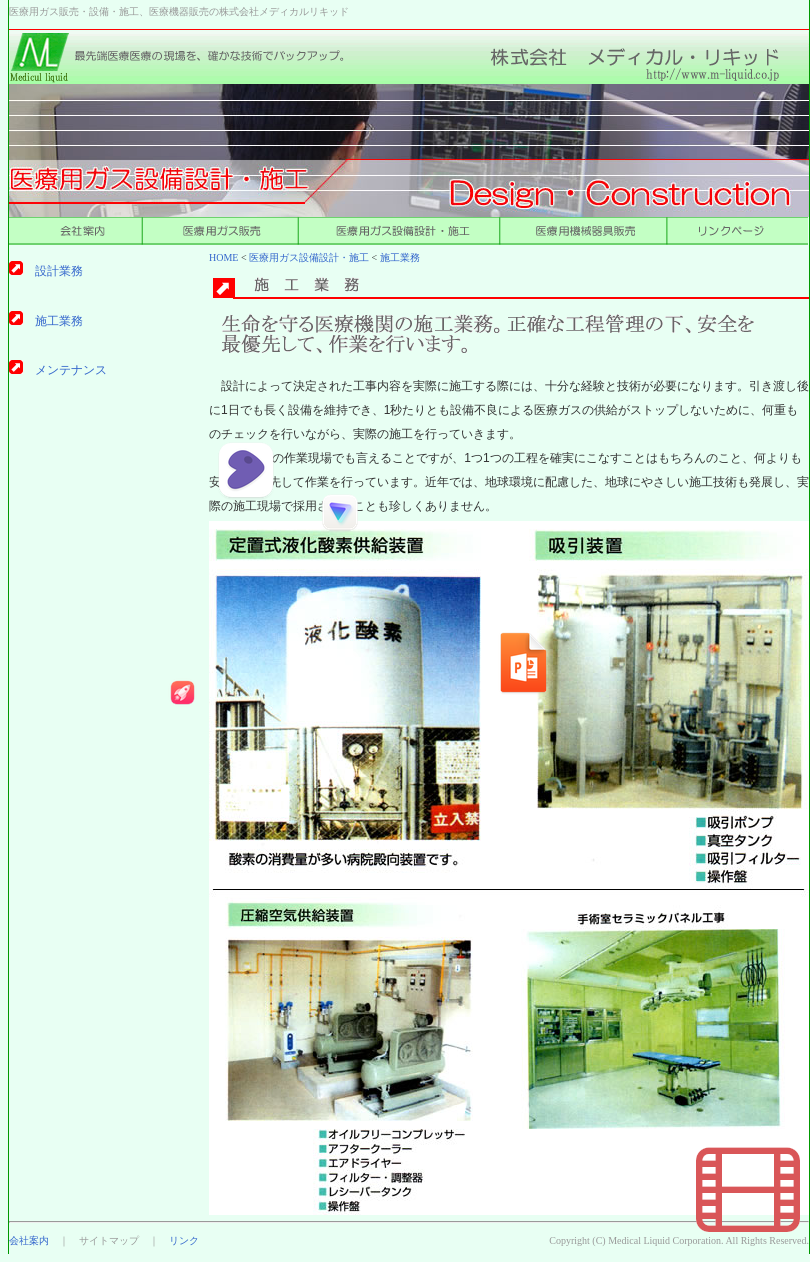 The width and height of the screenshot is (810, 1262). What do you see at coordinates (340, 513) in the screenshot?
I see `launch ProtonVPN application` at bounding box center [340, 513].